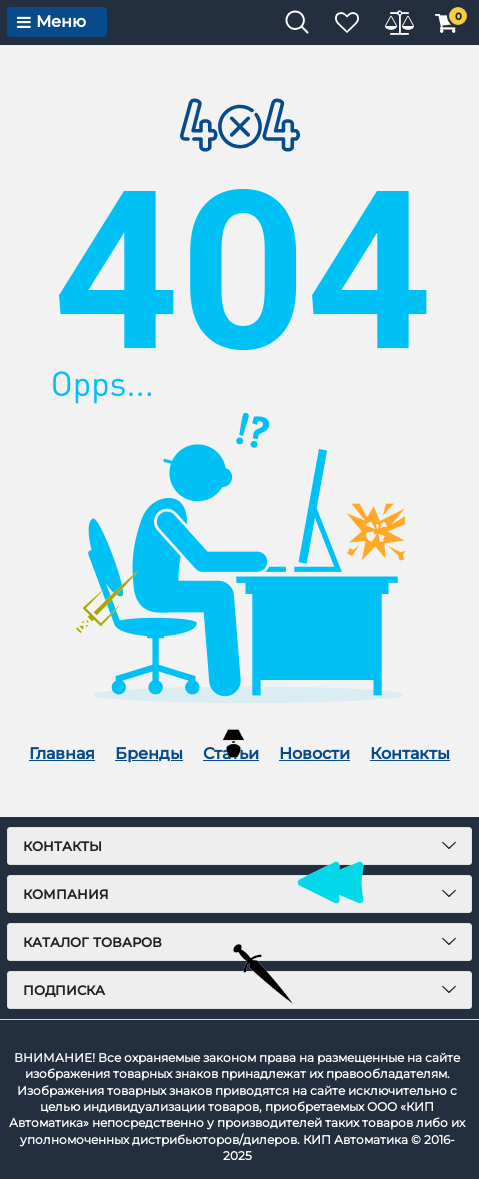  Describe the element at coordinates (330, 882) in the screenshot. I see `rewind or skip backward in media playback` at that location.